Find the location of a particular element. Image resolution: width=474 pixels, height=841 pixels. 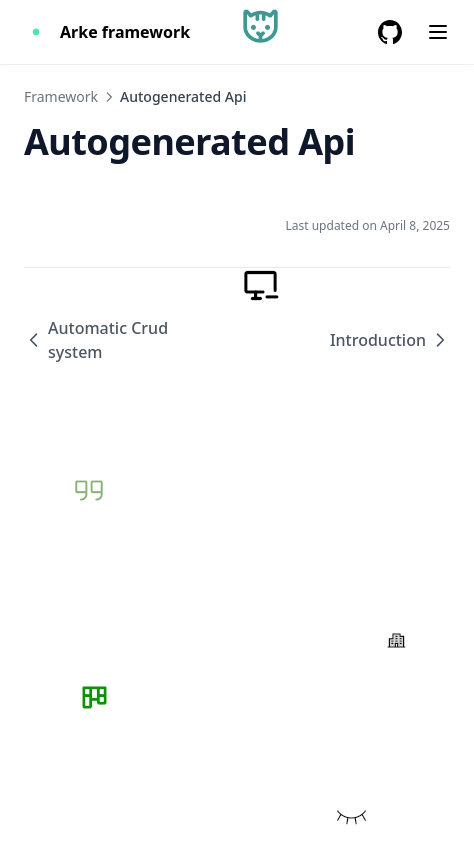

open kanban board view is located at coordinates (94, 696).